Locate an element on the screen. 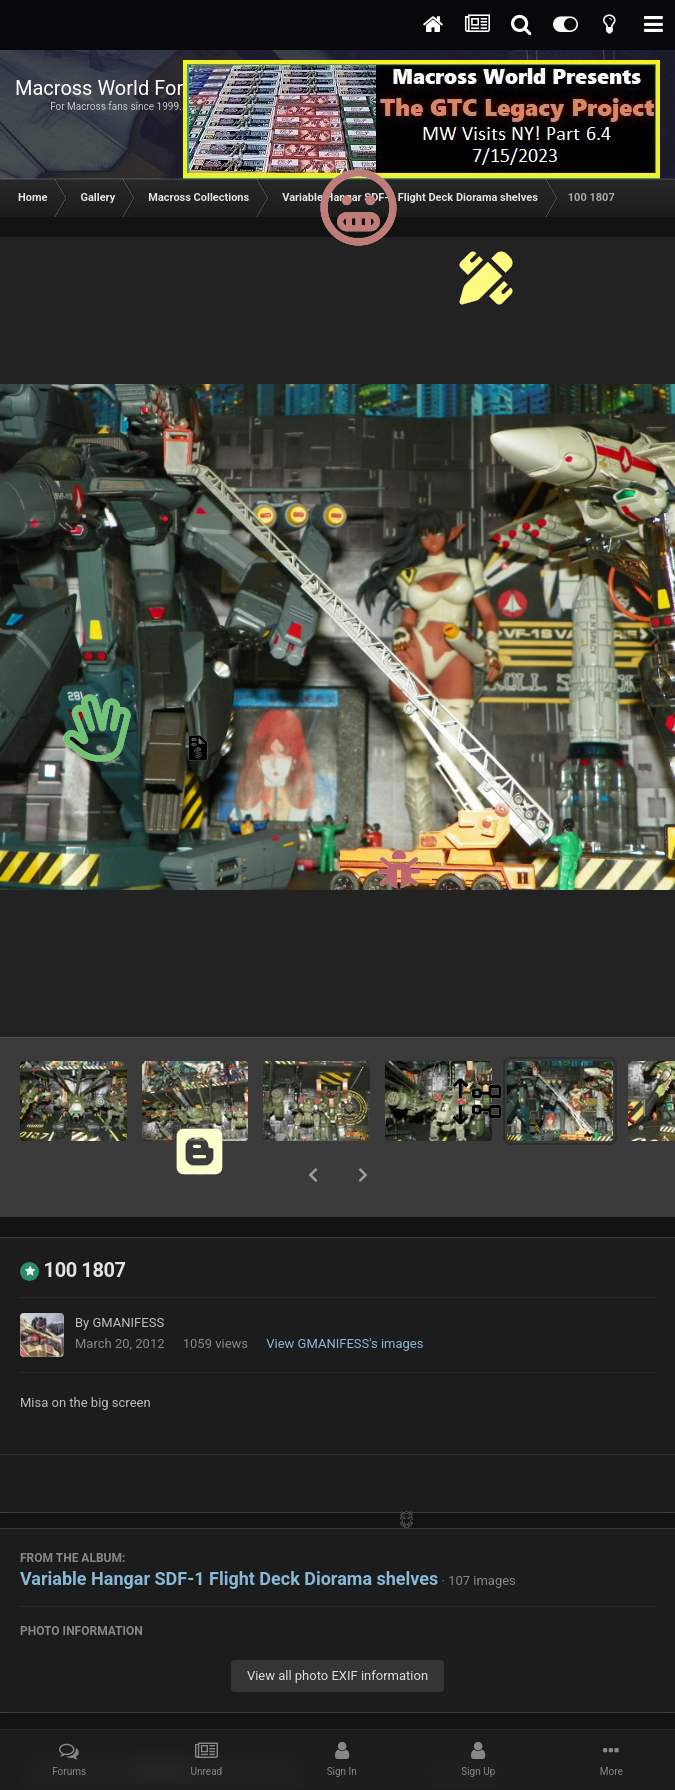 This screenshot has width=675, height=1790. send a vulcan salute greeting is located at coordinates (97, 728).